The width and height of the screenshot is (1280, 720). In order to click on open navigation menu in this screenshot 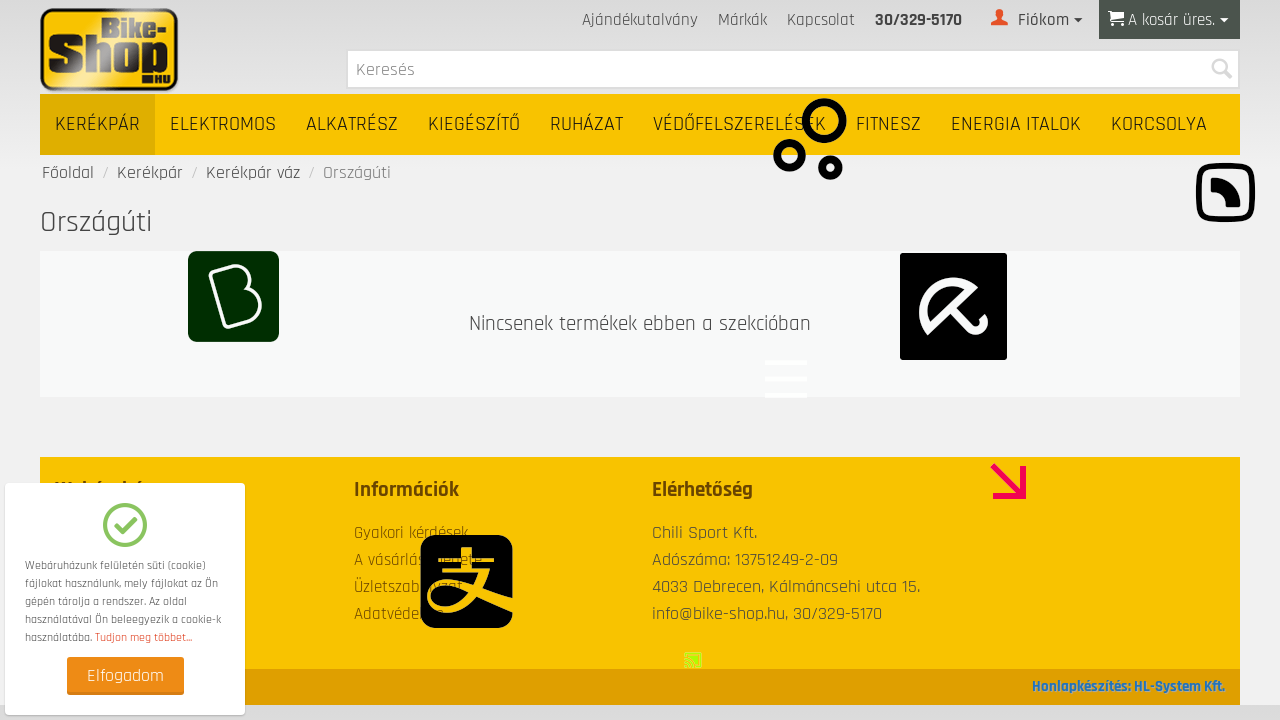, I will do `click(786, 379)`.